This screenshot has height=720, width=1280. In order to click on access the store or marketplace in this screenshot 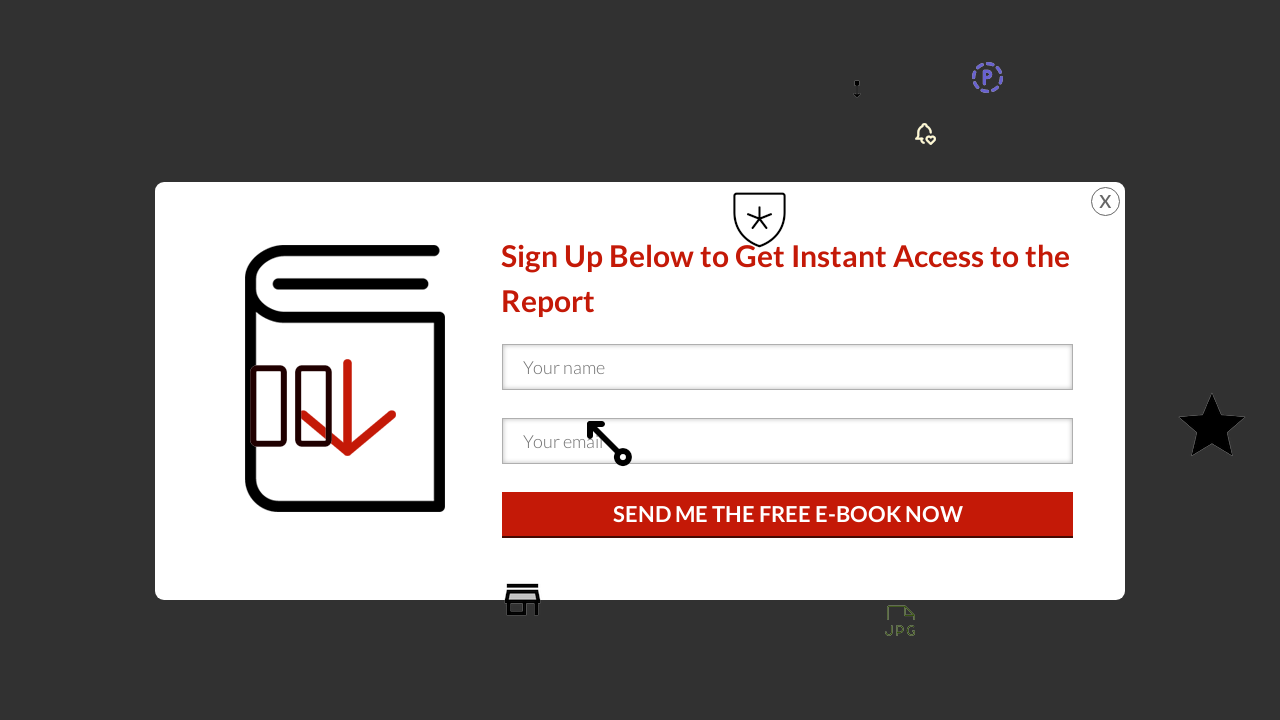, I will do `click(522, 599)`.